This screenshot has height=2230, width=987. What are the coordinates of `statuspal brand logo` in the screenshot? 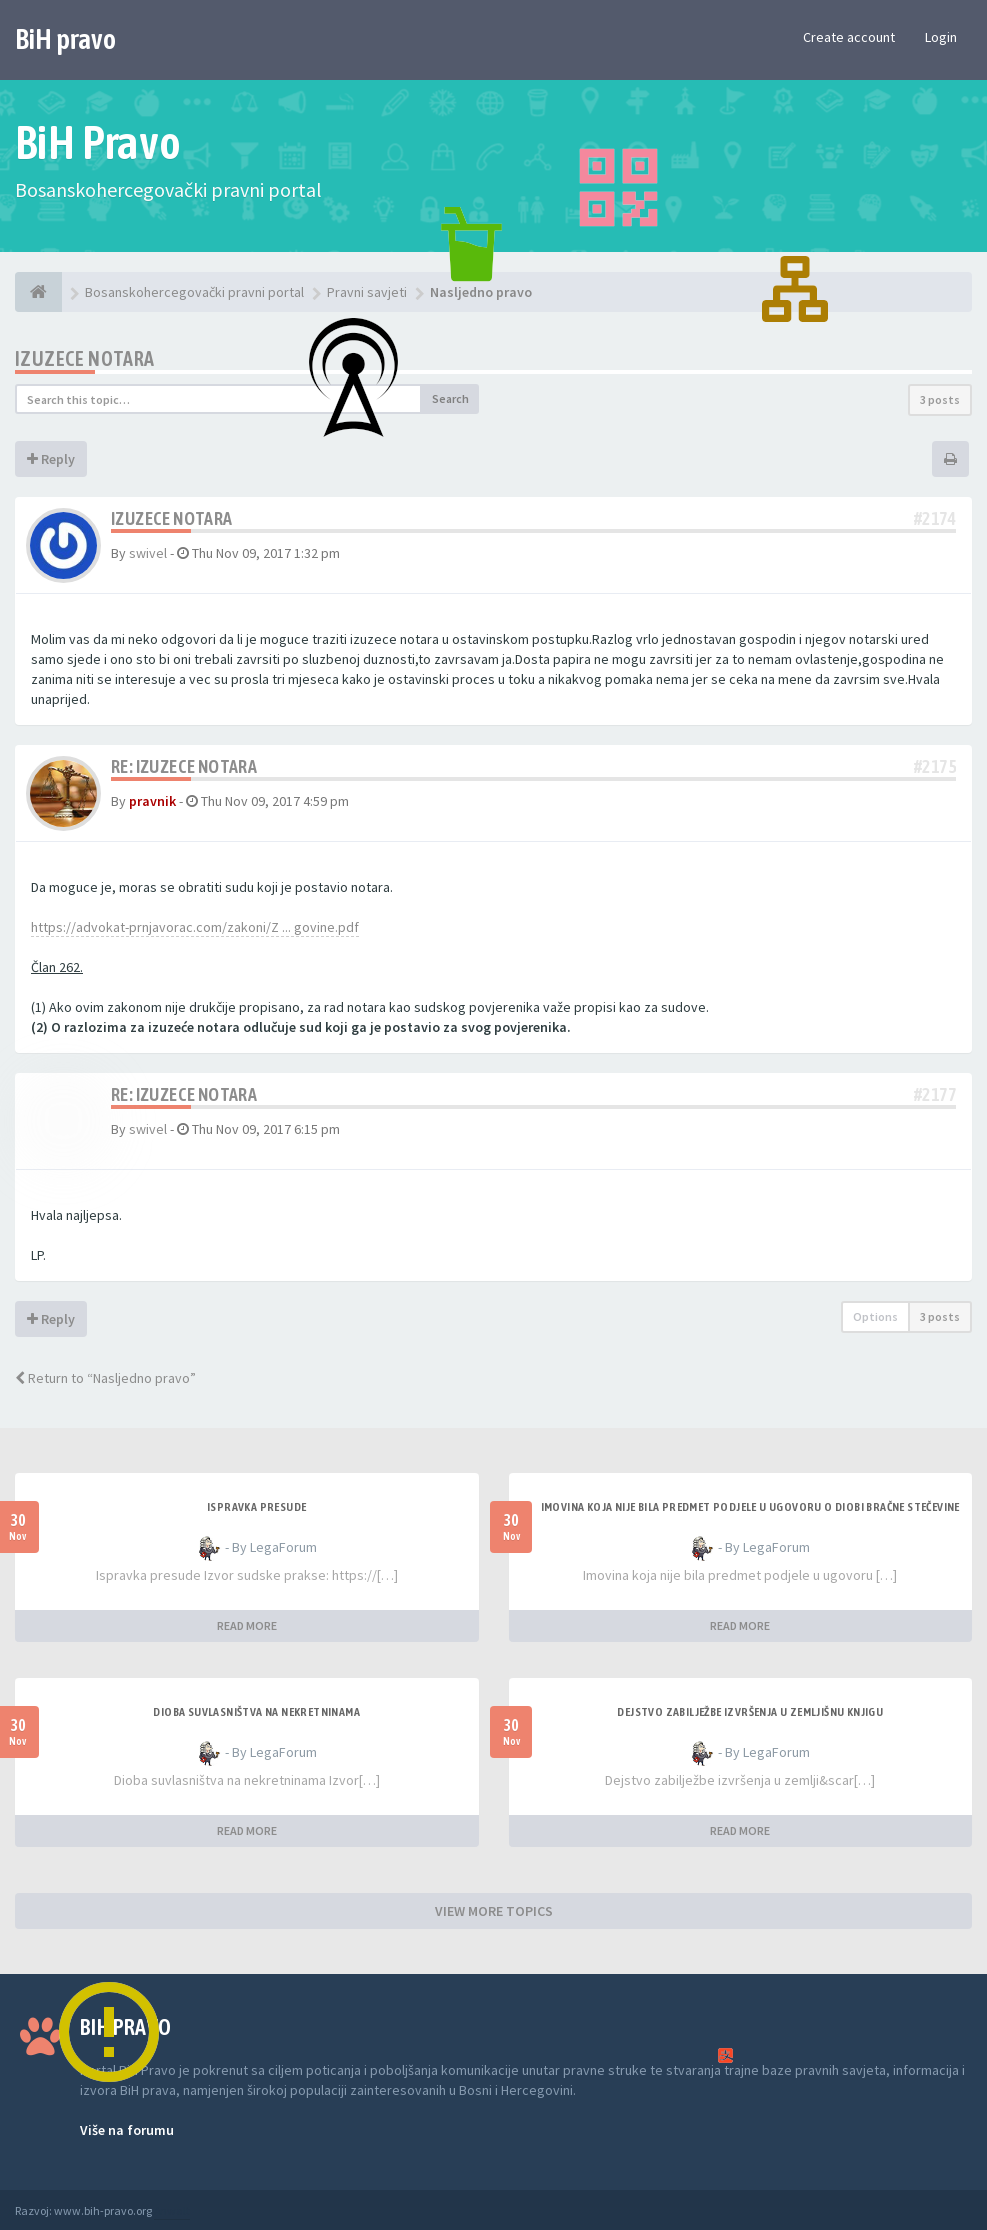 It's located at (353, 377).